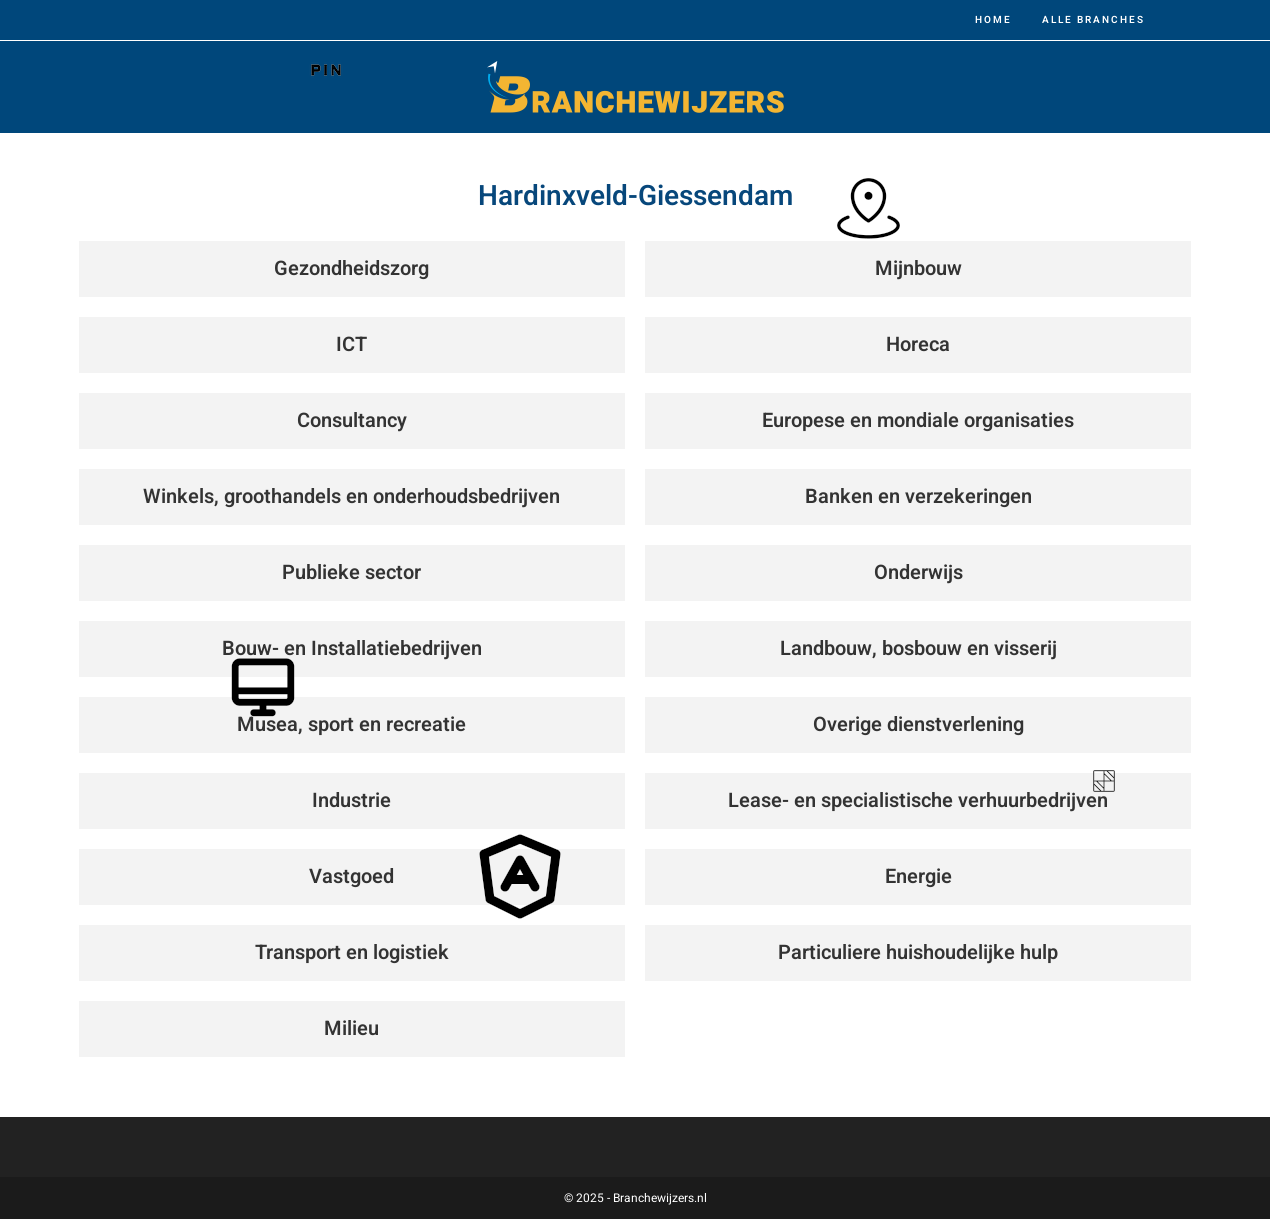 This screenshot has width=1270, height=1219. I want to click on view location area or region on map, so click(868, 209).